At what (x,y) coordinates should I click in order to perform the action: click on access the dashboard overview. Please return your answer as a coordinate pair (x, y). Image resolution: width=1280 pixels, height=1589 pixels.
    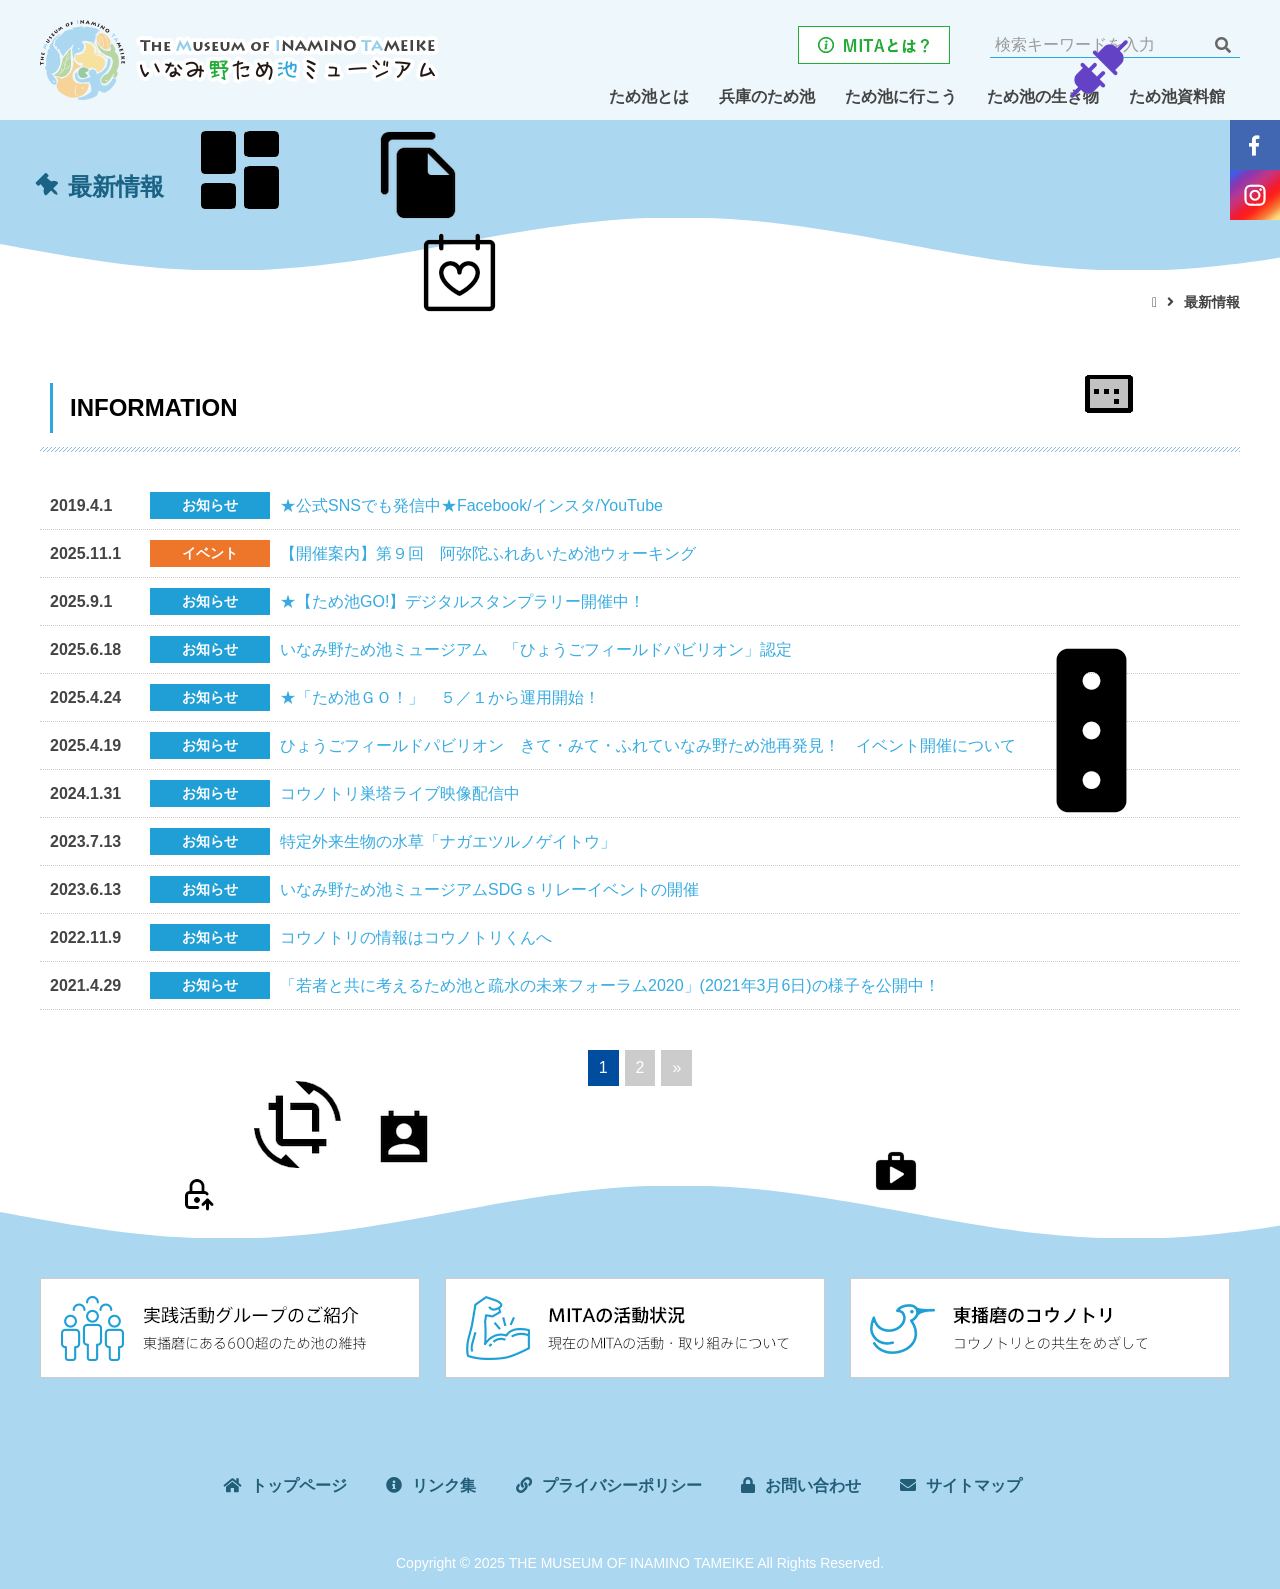
    Looking at the image, I should click on (240, 170).